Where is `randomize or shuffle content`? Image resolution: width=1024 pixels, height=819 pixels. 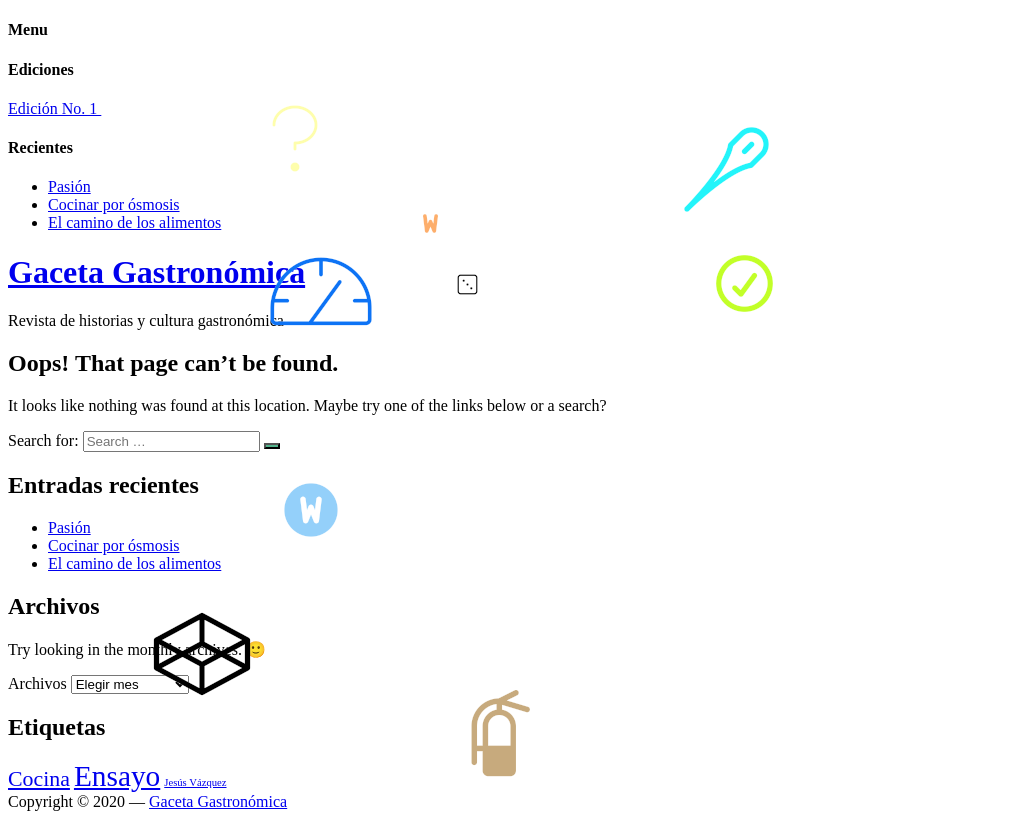 randomize or shuffle content is located at coordinates (467, 284).